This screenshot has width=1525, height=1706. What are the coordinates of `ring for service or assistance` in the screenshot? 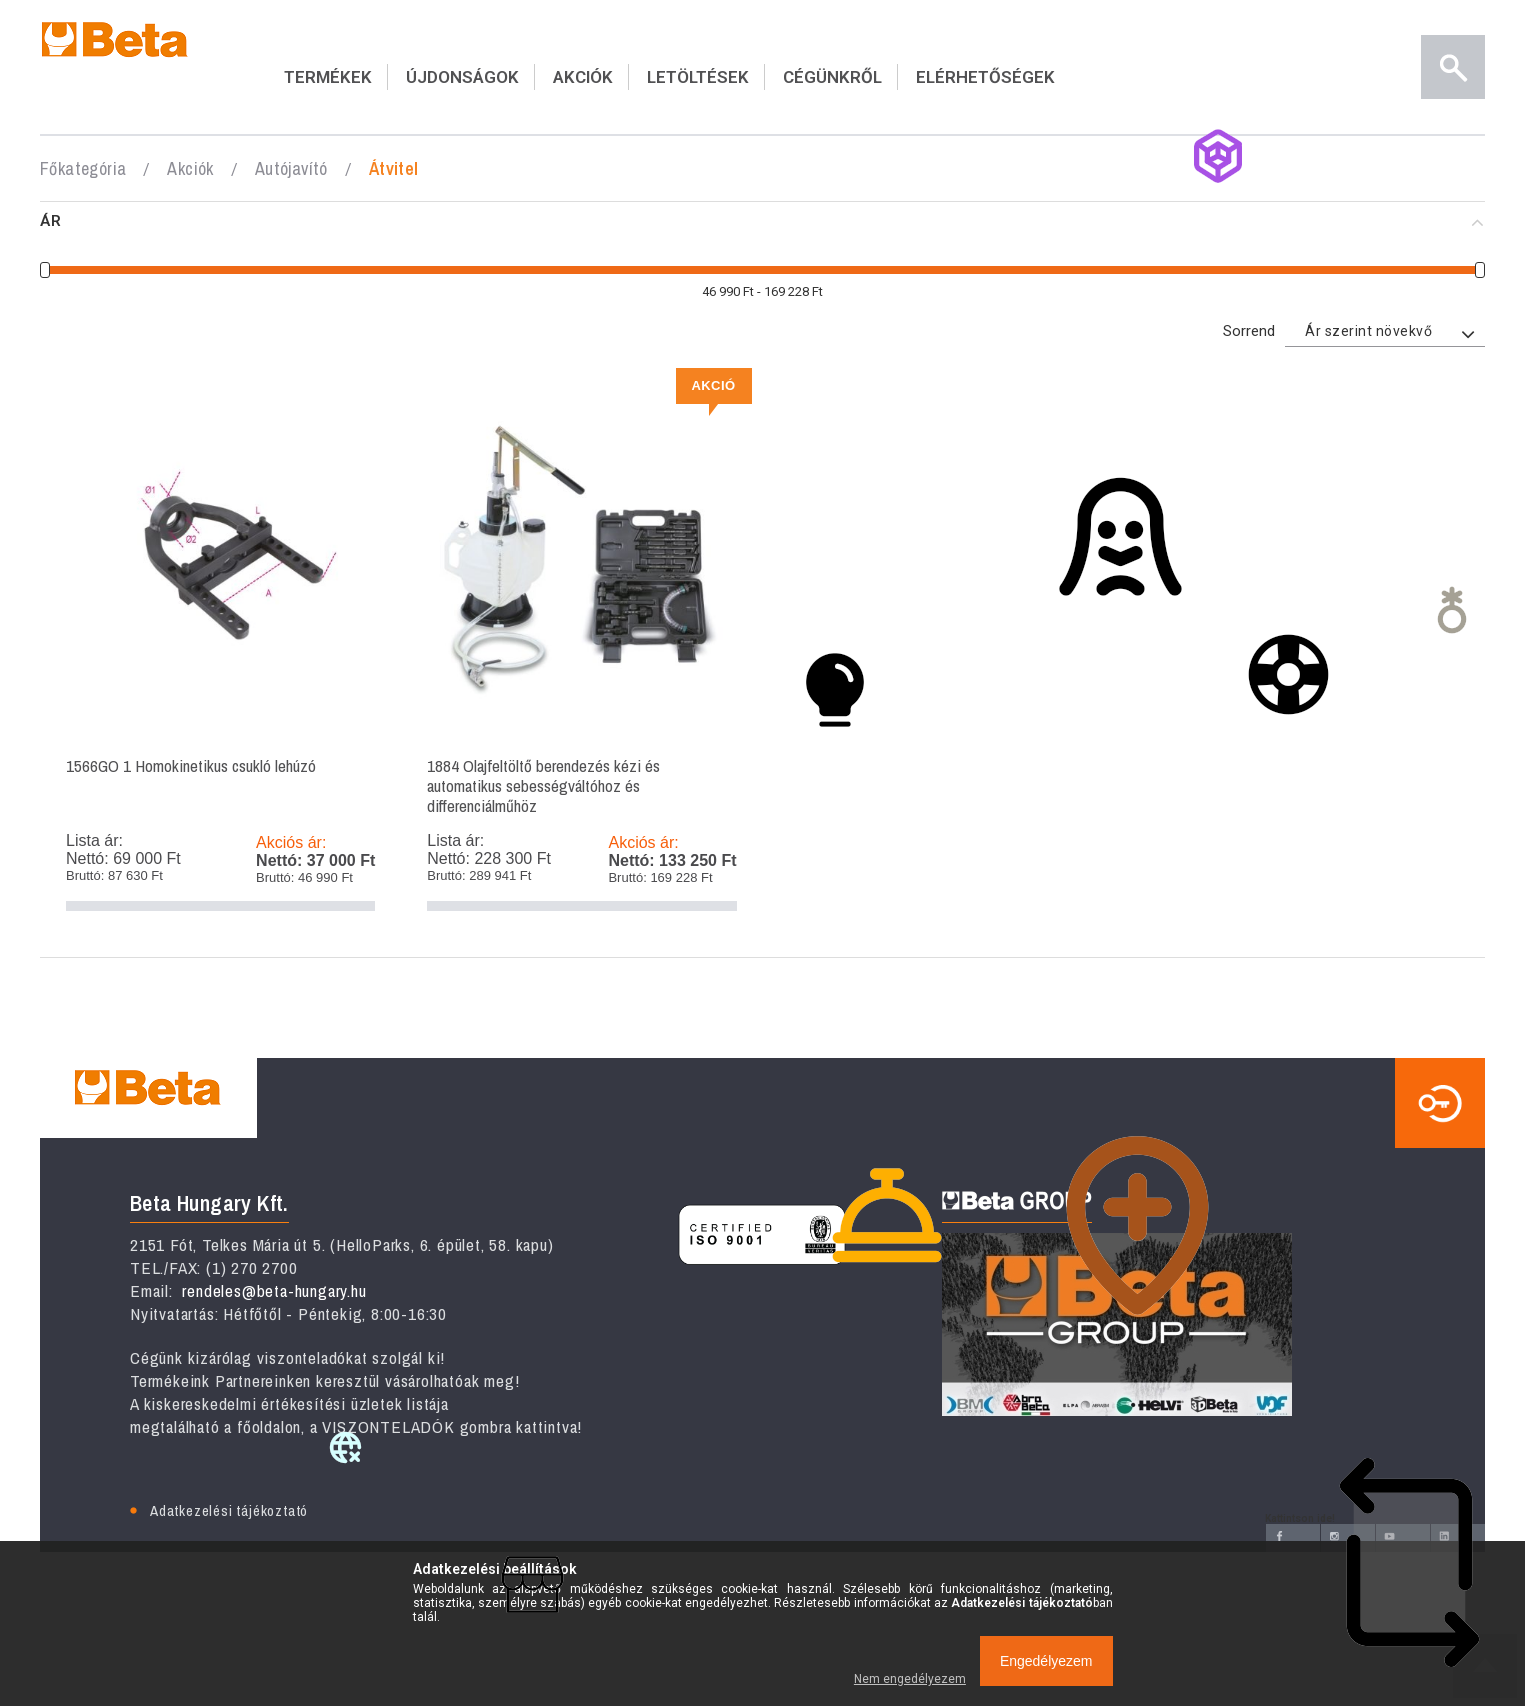 It's located at (887, 1219).